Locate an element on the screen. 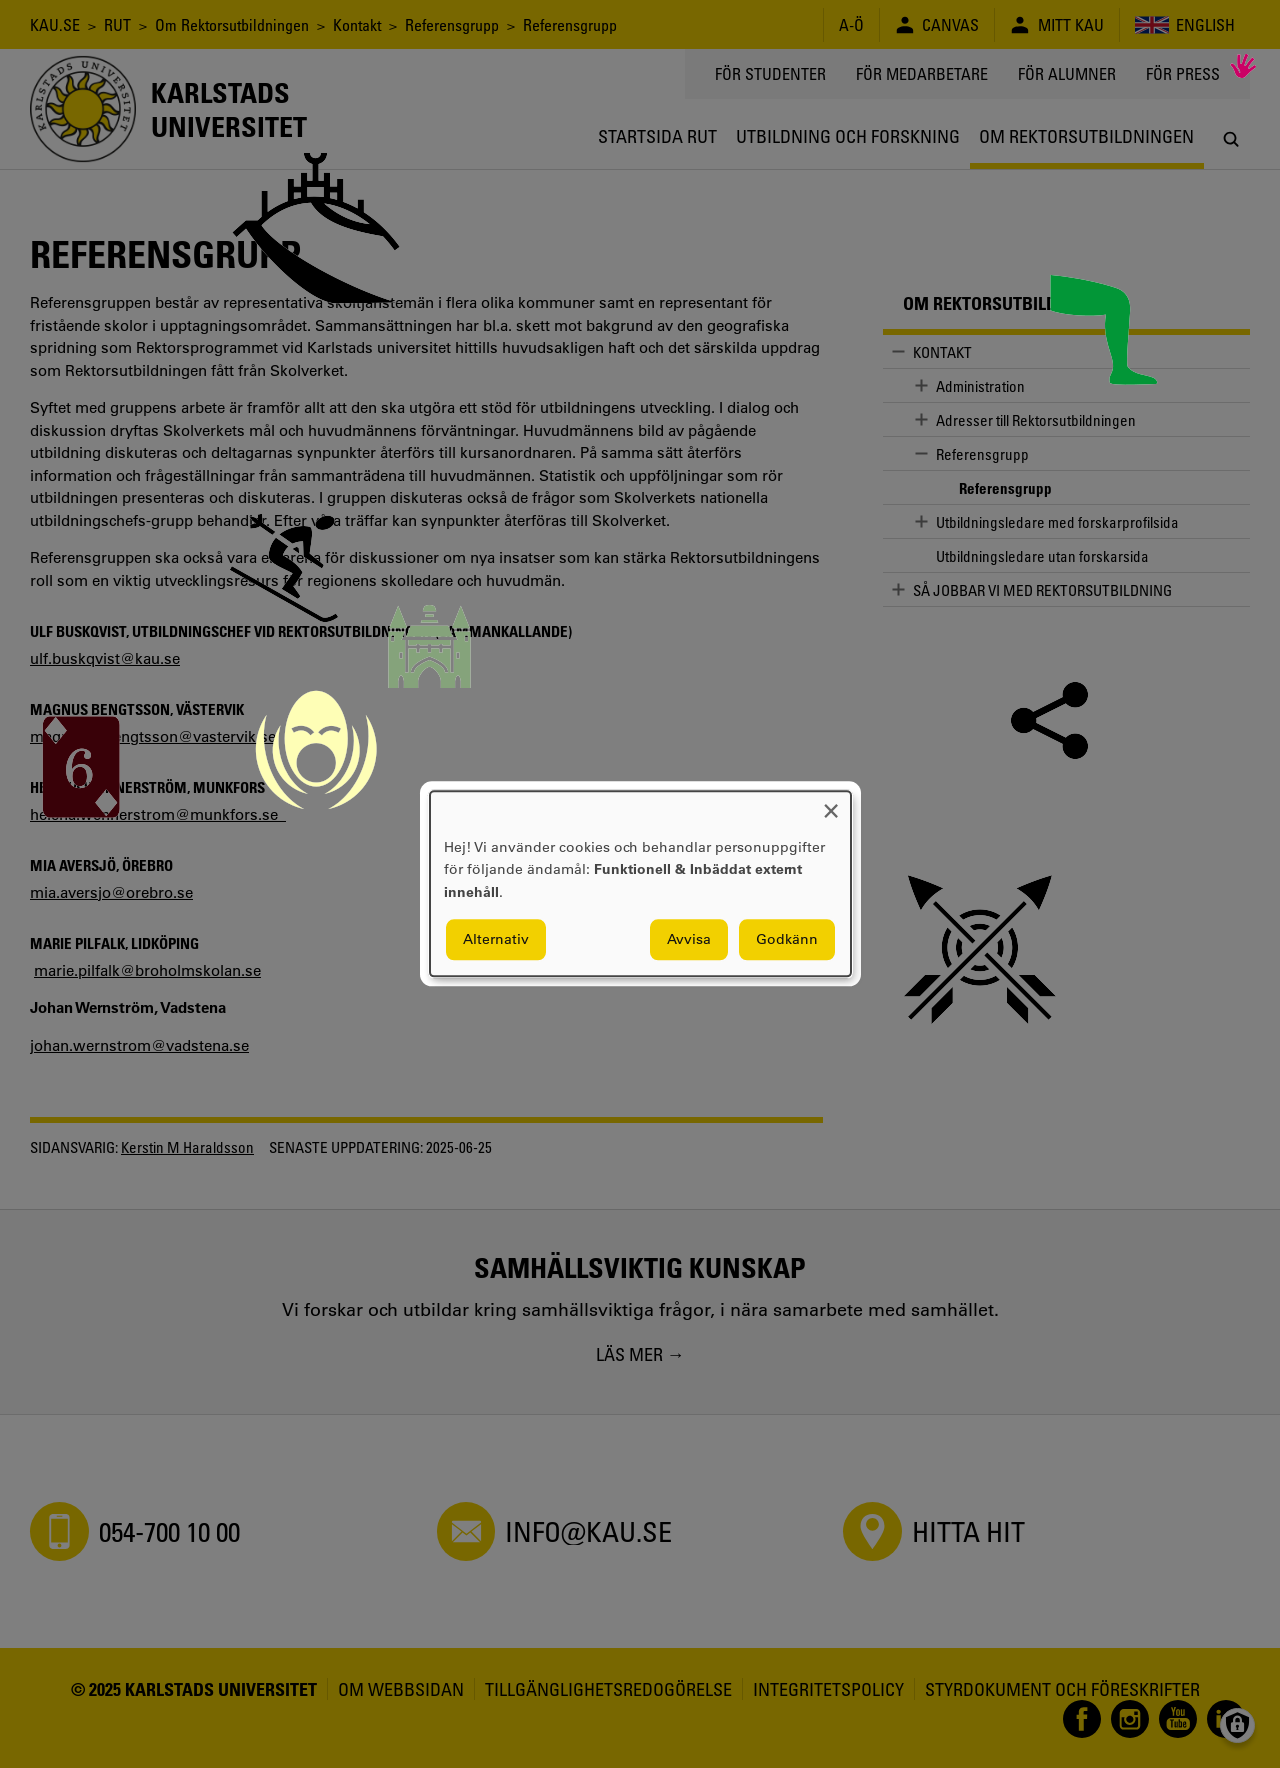 The width and height of the screenshot is (1280, 1768). enter the castle or fortress level is located at coordinates (429, 646).